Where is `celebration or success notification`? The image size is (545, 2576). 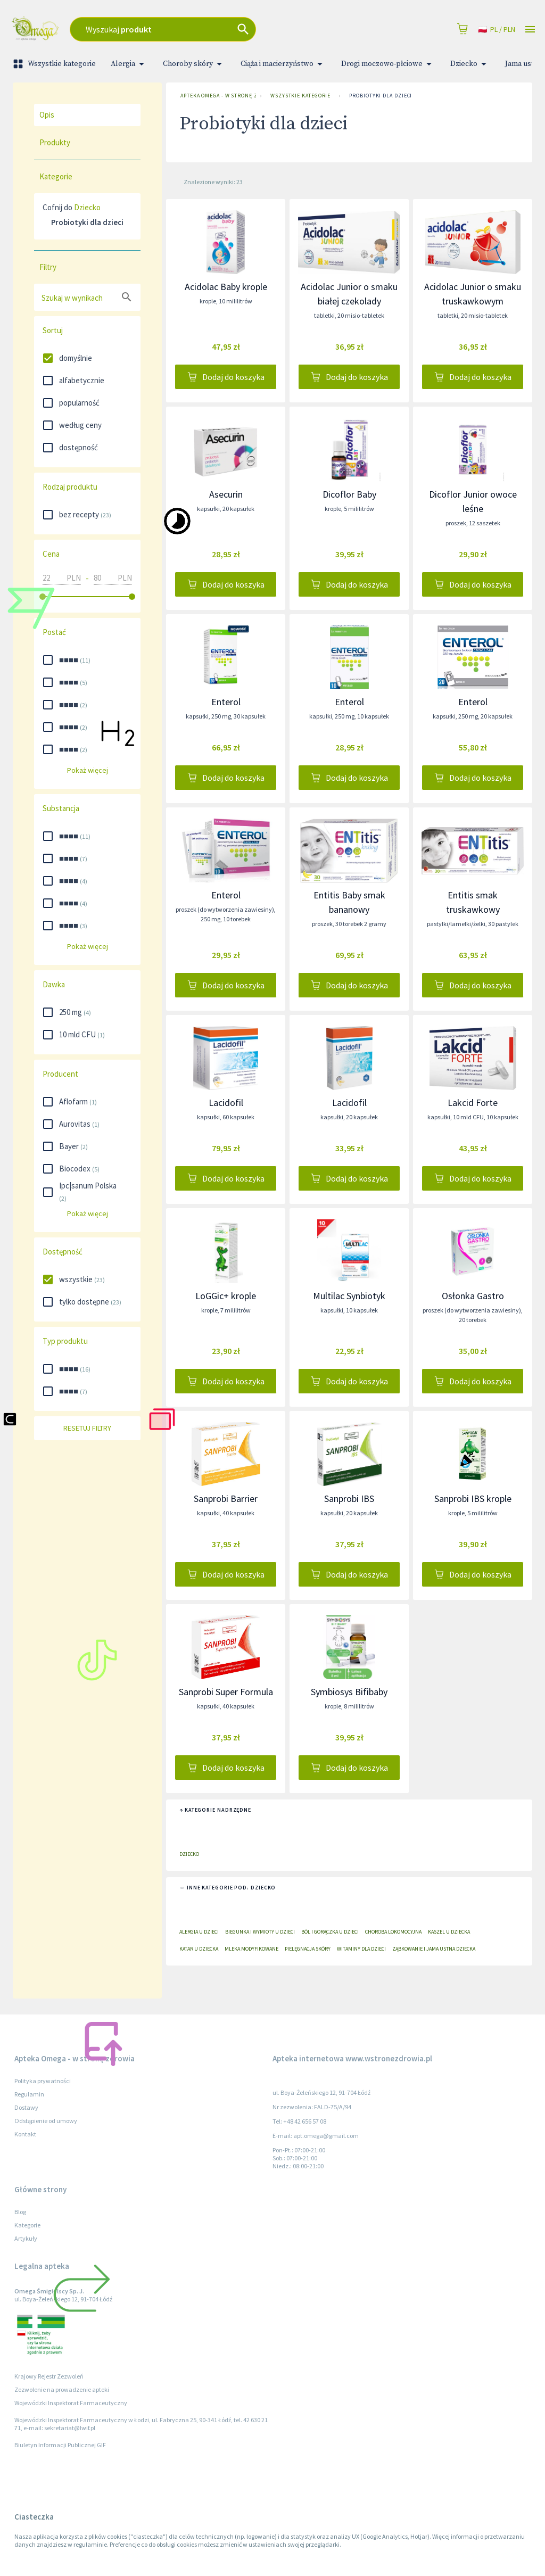
celebration or success notification is located at coordinates (467, 1460).